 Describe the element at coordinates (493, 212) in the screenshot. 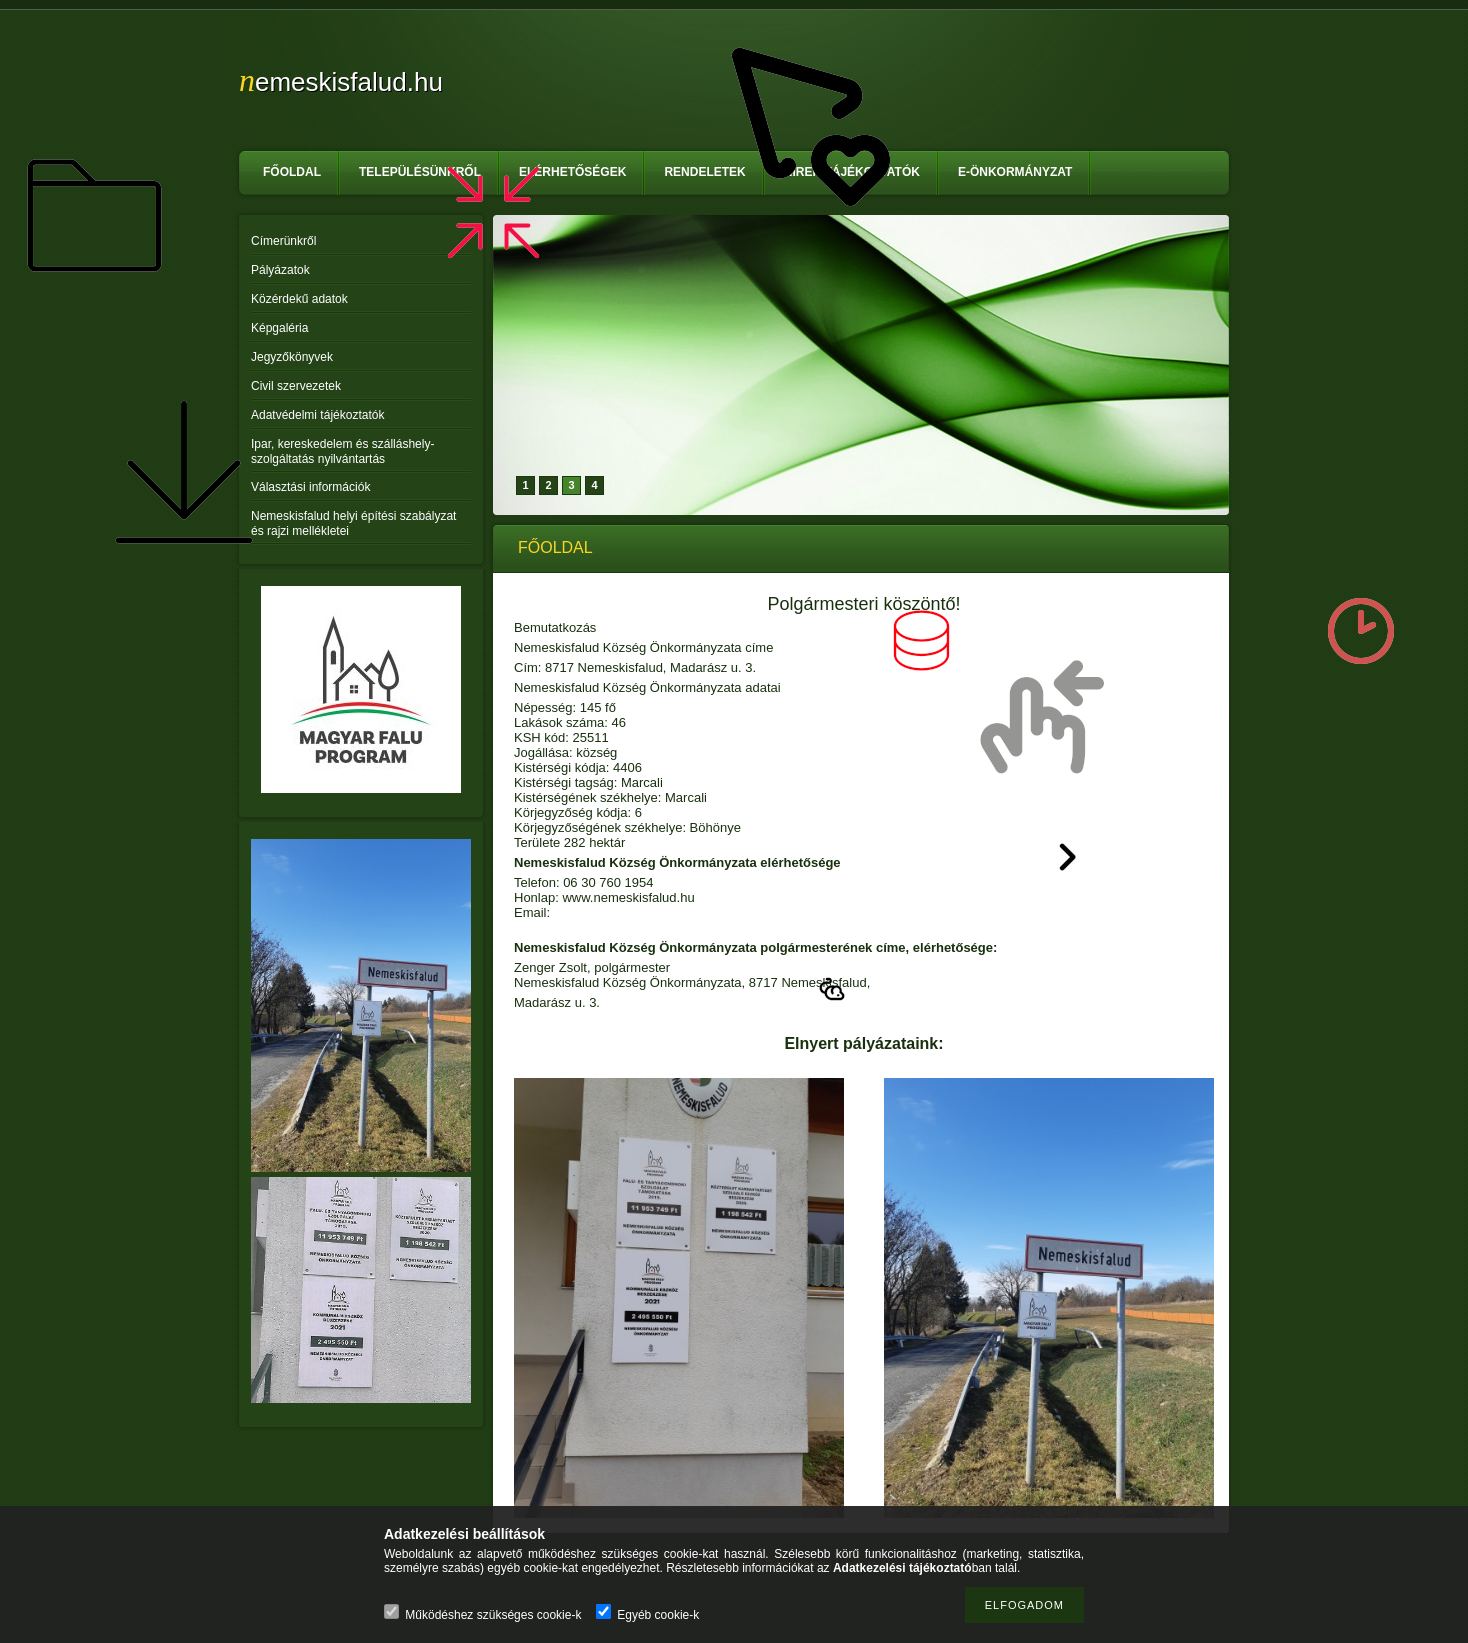

I see `collapse or minimize content` at that location.